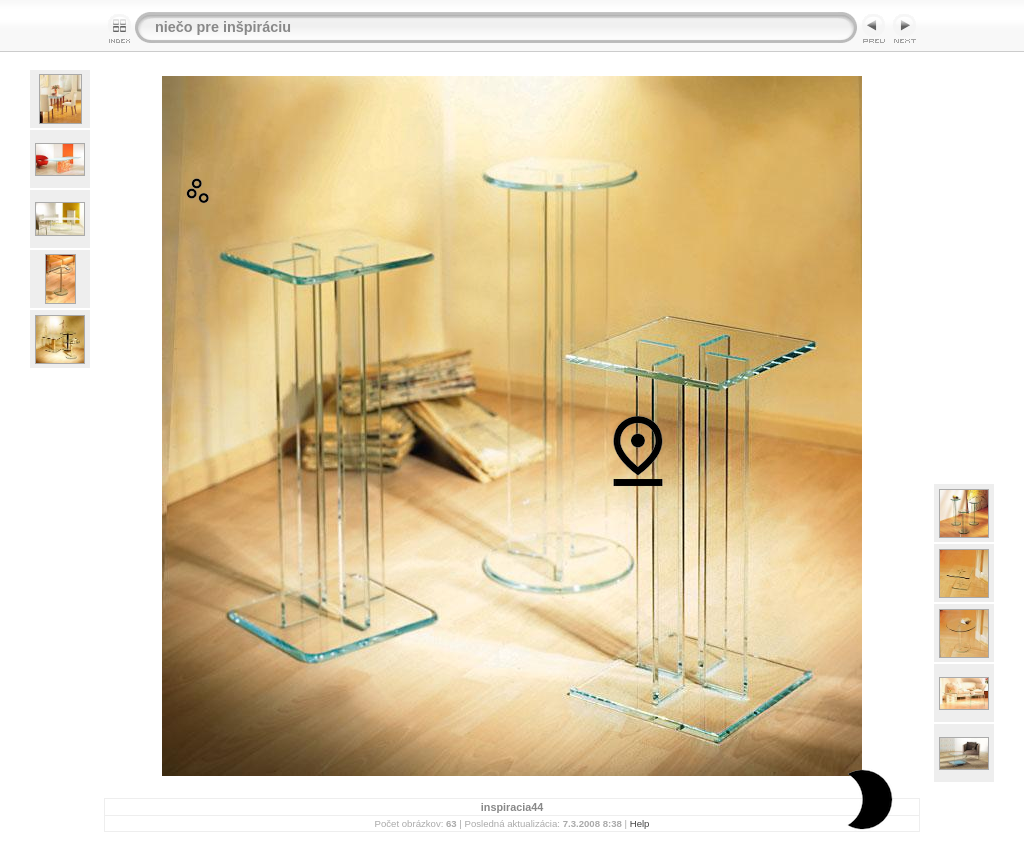 The width and height of the screenshot is (1024, 842). Describe the element at coordinates (198, 191) in the screenshot. I see `view data as a scatter plot chart` at that location.